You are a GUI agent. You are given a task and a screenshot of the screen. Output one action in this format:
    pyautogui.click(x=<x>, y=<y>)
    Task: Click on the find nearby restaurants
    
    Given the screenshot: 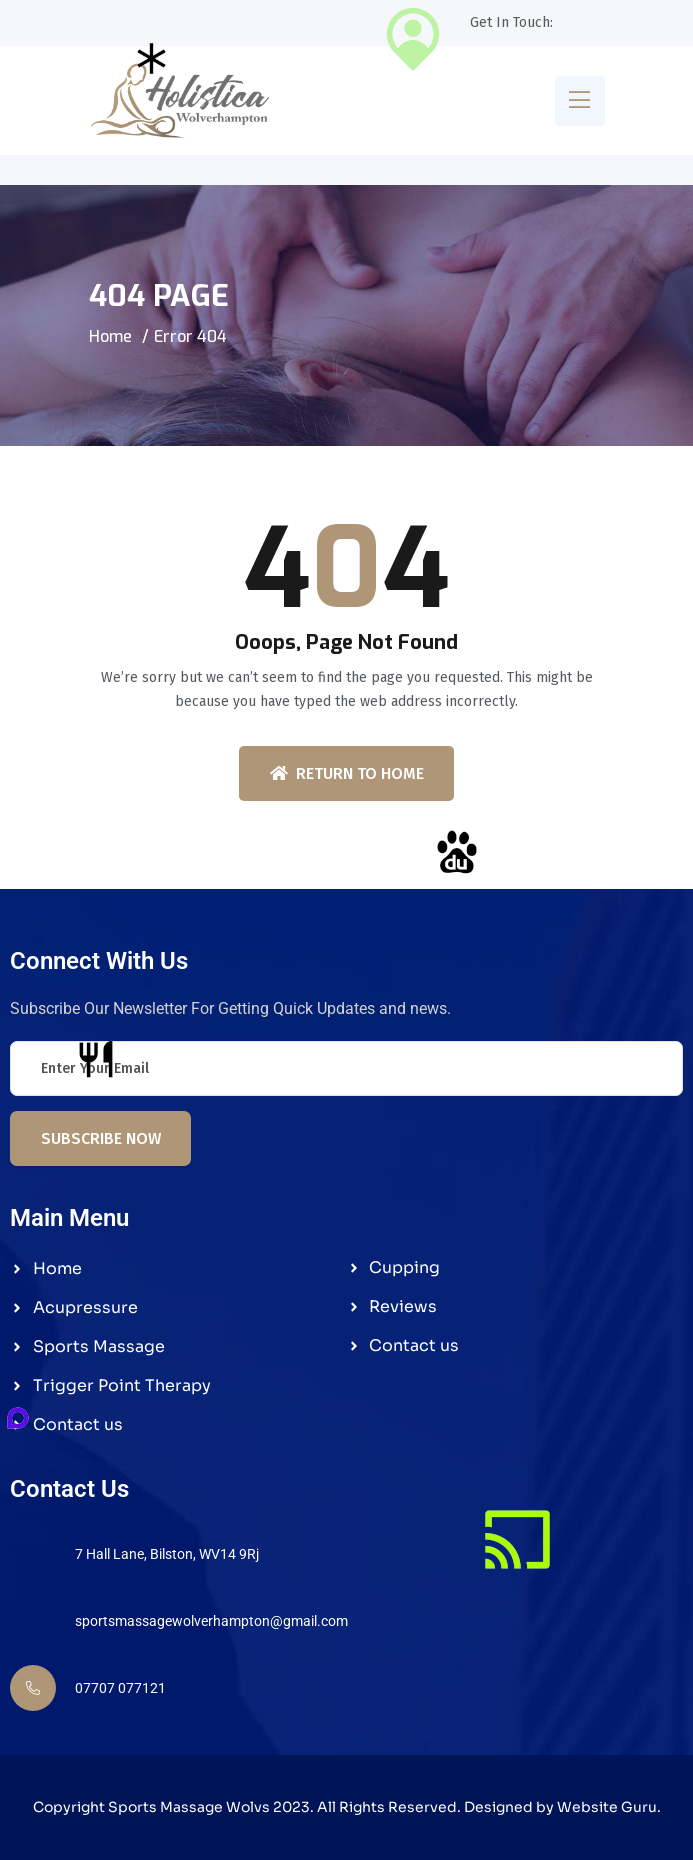 What is the action you would take?
    pyautogui.click(x=96, y=1059)
    